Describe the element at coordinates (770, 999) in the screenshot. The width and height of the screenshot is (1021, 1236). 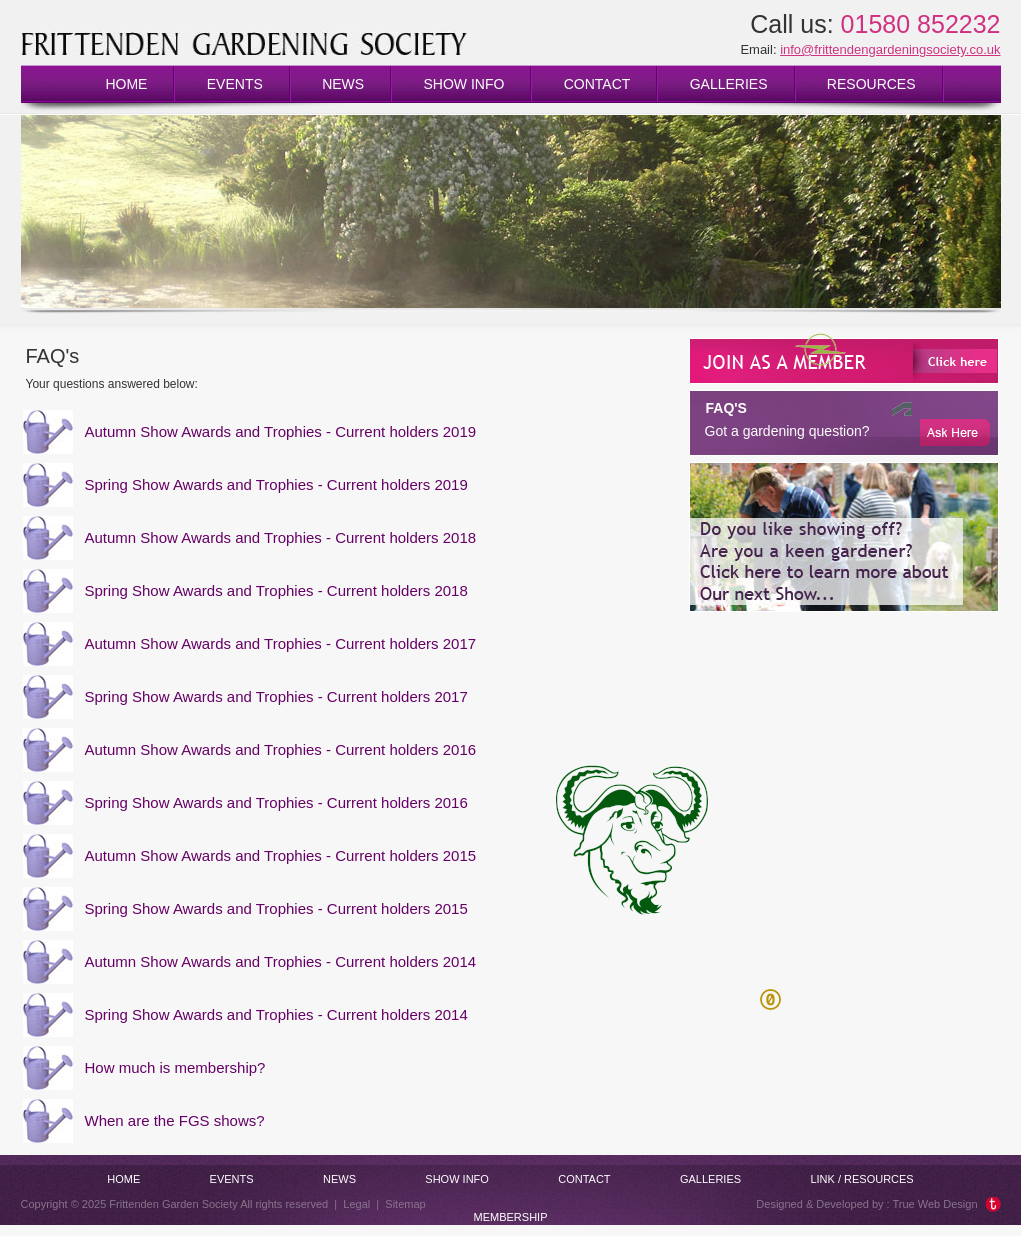
I see `creative commons zero (CC0) public domain license` at that location.